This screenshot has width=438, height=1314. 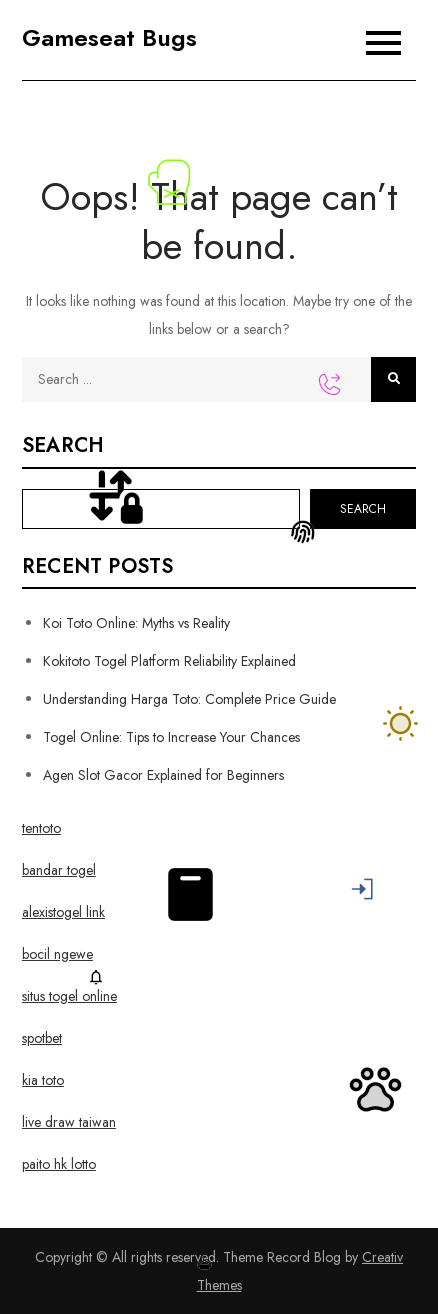 What do you see at coordinates (190, 894) in the screenshot?
I see `tablet device with speaker` at bounding box center [190, 894].